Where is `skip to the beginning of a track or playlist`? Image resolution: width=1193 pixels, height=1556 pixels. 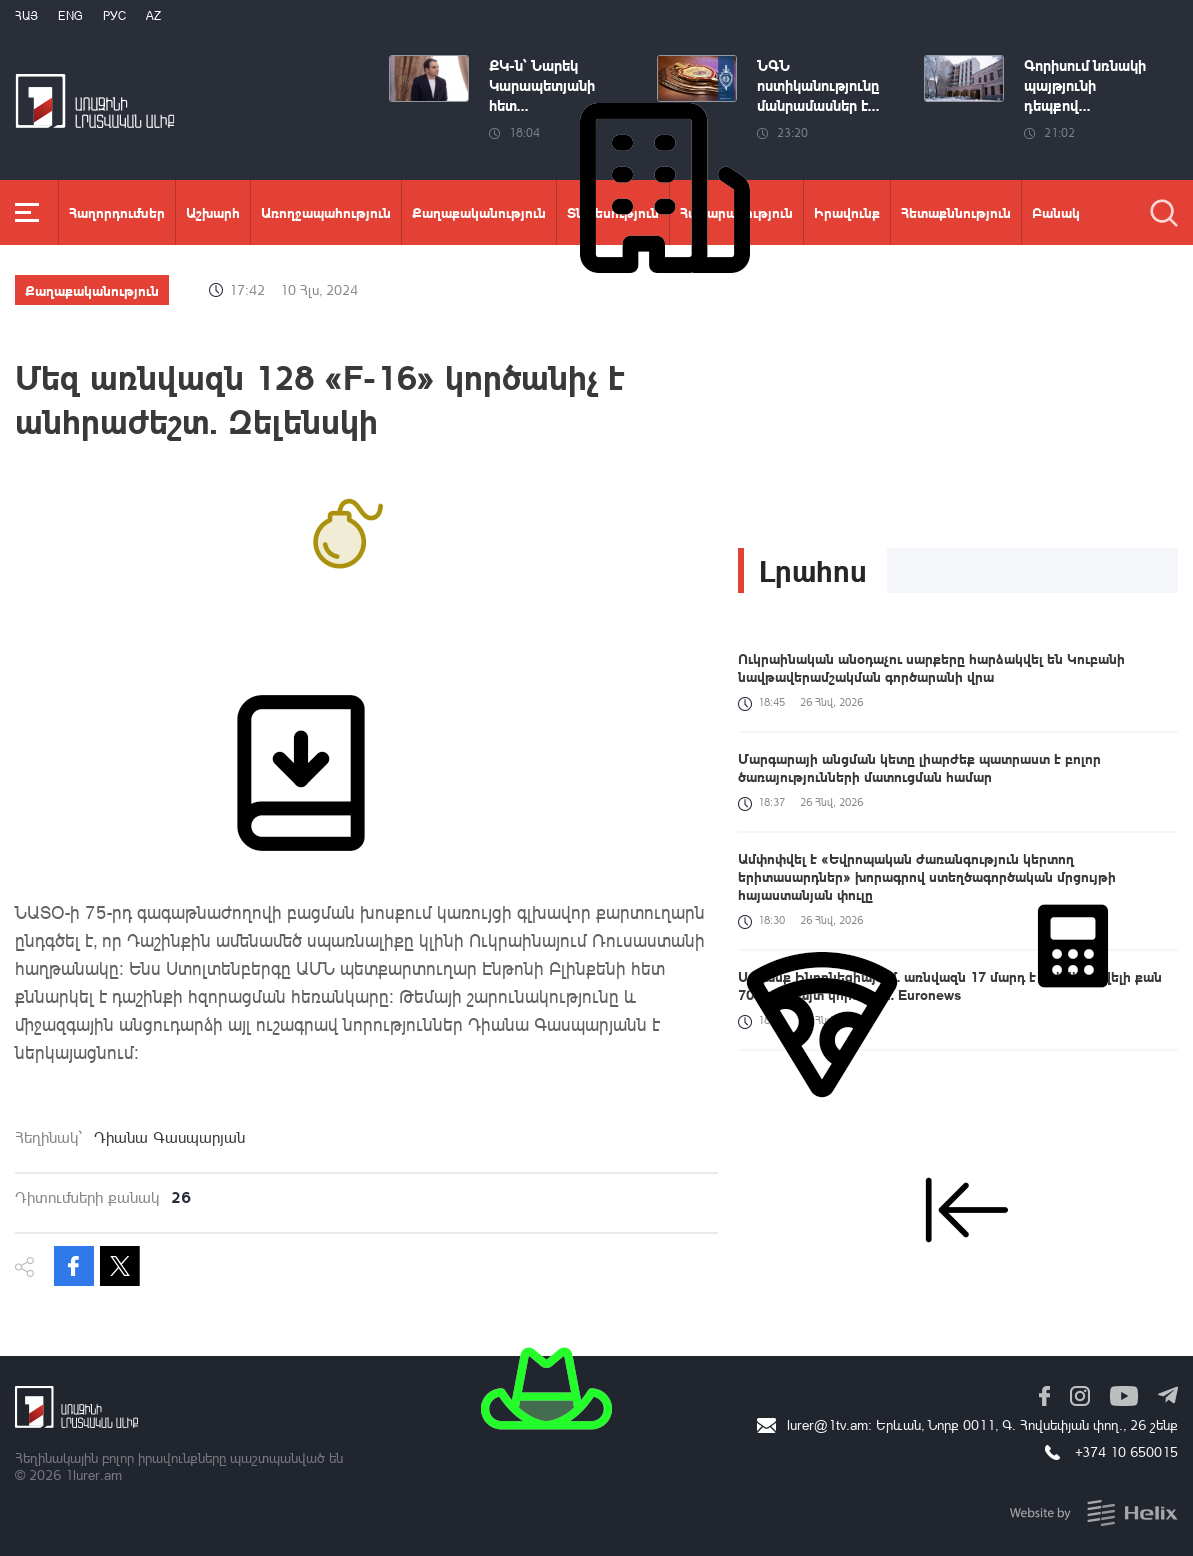
skip to the beginning of a track or playlist is located at coordinates (965, 1210).